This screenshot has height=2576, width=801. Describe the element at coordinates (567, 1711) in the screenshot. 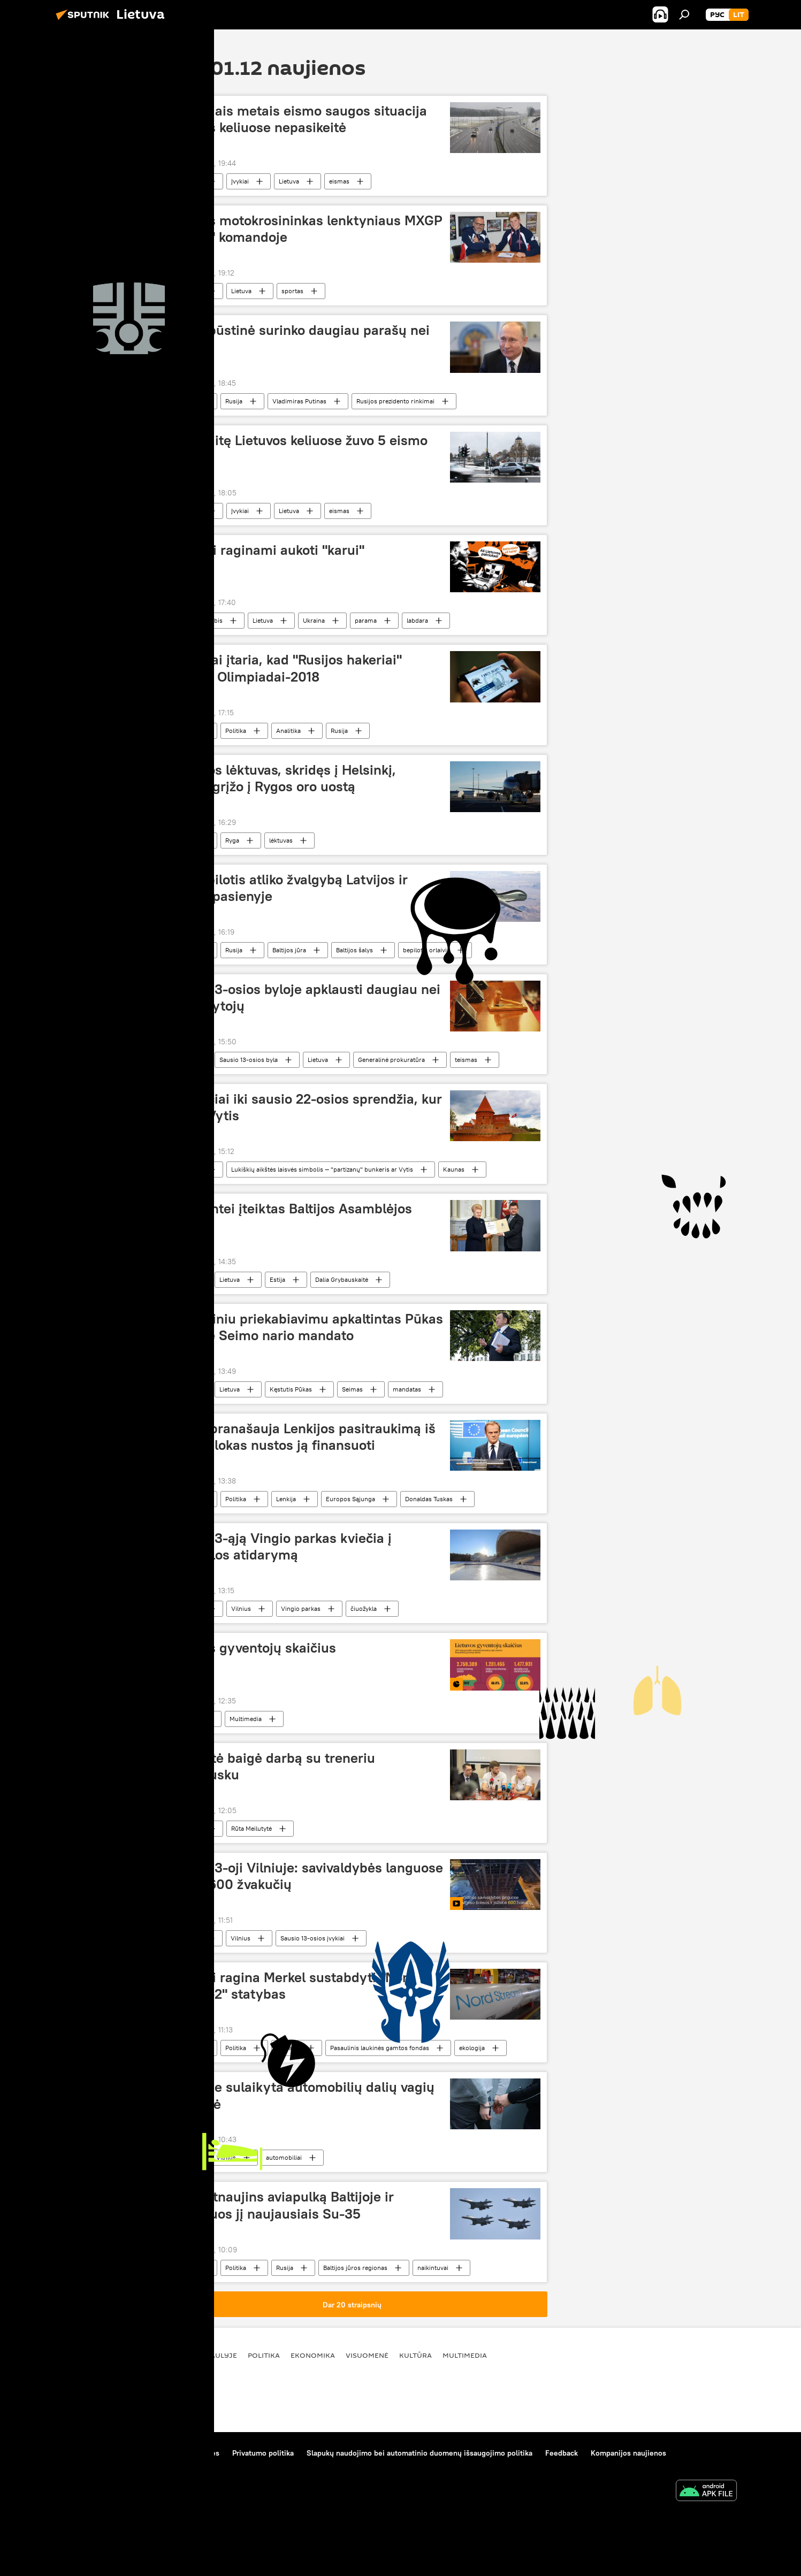

I see `indicates a spike trap or hazard zone` at that location.